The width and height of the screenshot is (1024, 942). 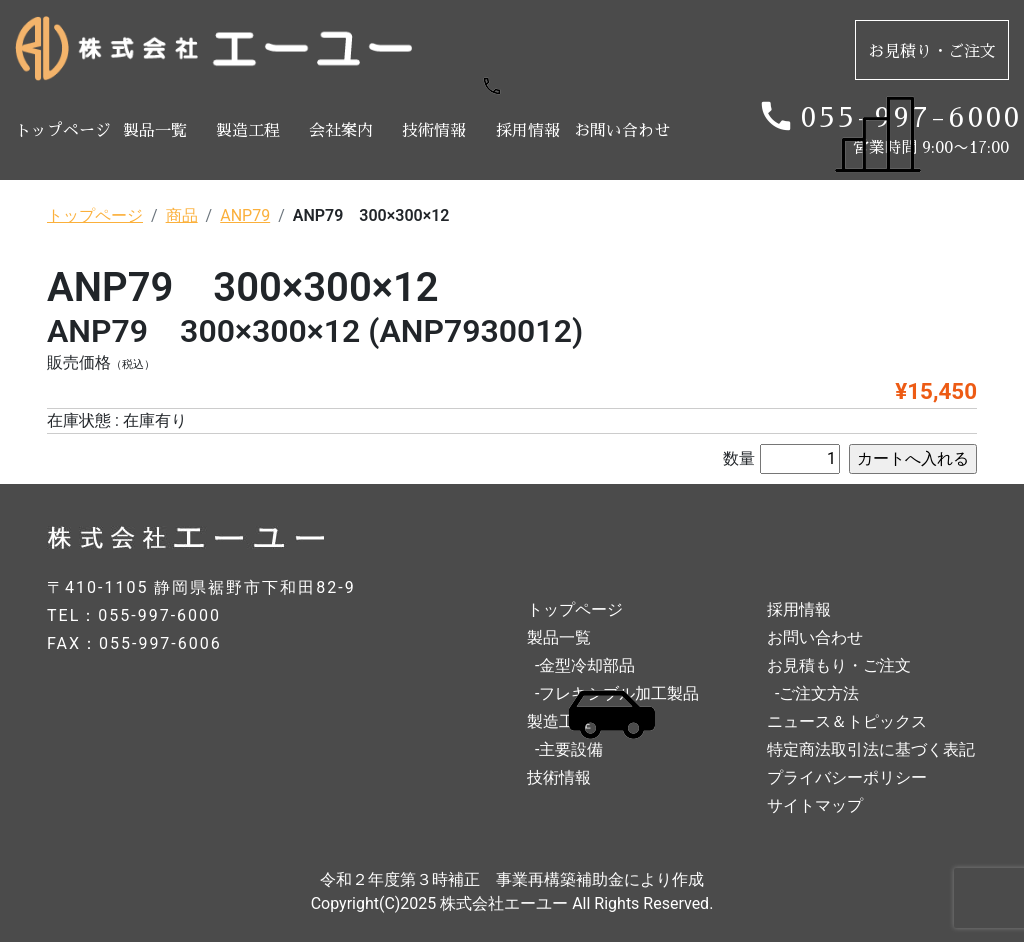 What do you see at coordinates (878, 136) in the screenshot?
I see `view analytics or statistics` at bounding box center [878, 136].